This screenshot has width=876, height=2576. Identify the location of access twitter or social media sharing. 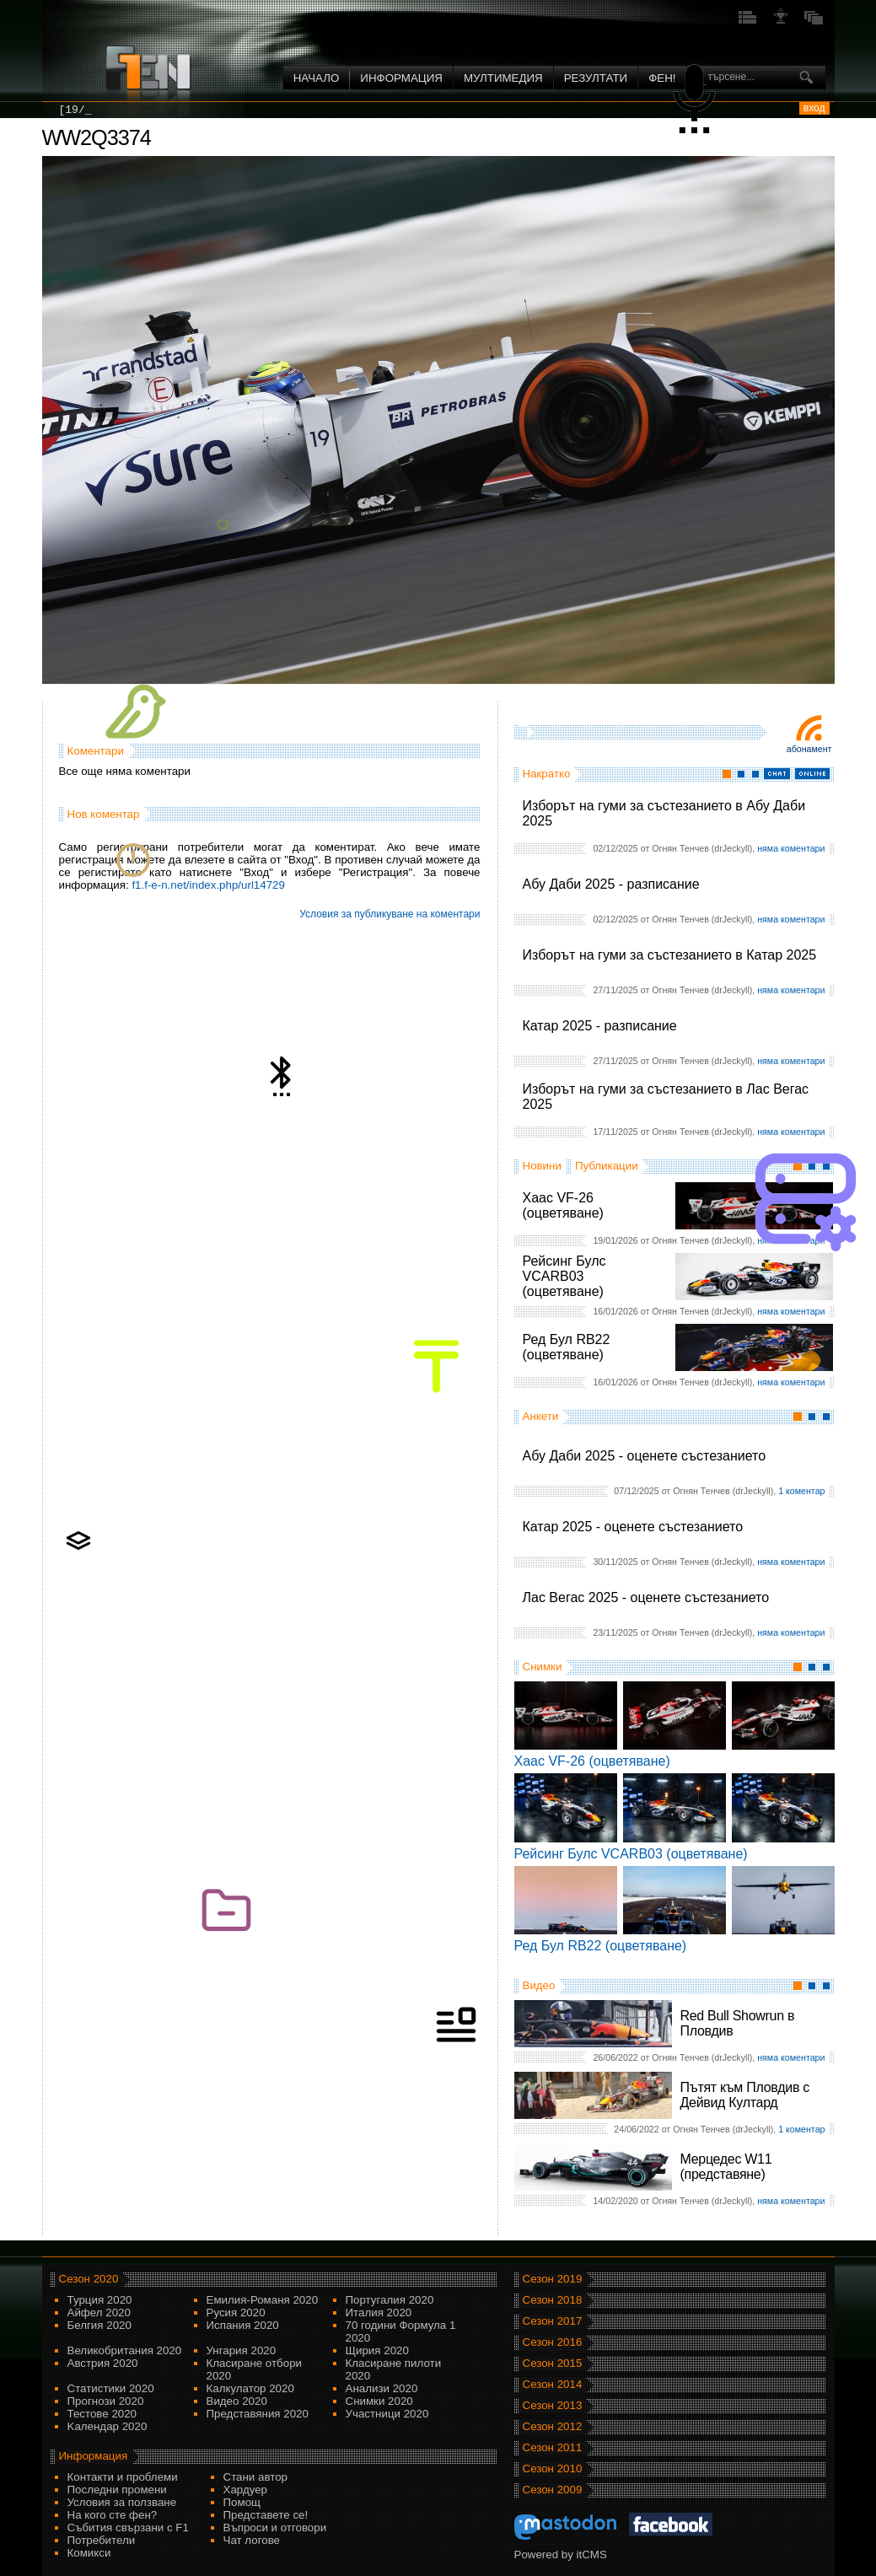
(137, 713).